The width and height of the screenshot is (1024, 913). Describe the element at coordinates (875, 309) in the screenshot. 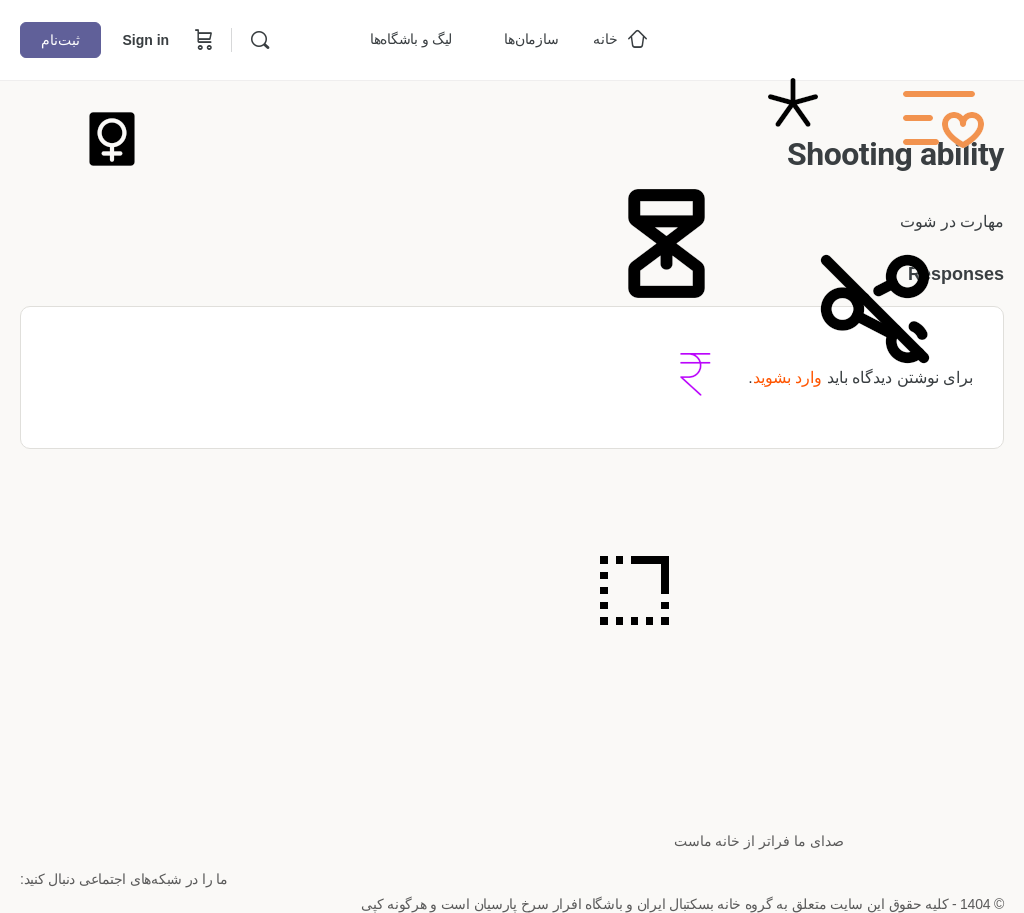

I see `sharing is disabled or unavailable` at that location.